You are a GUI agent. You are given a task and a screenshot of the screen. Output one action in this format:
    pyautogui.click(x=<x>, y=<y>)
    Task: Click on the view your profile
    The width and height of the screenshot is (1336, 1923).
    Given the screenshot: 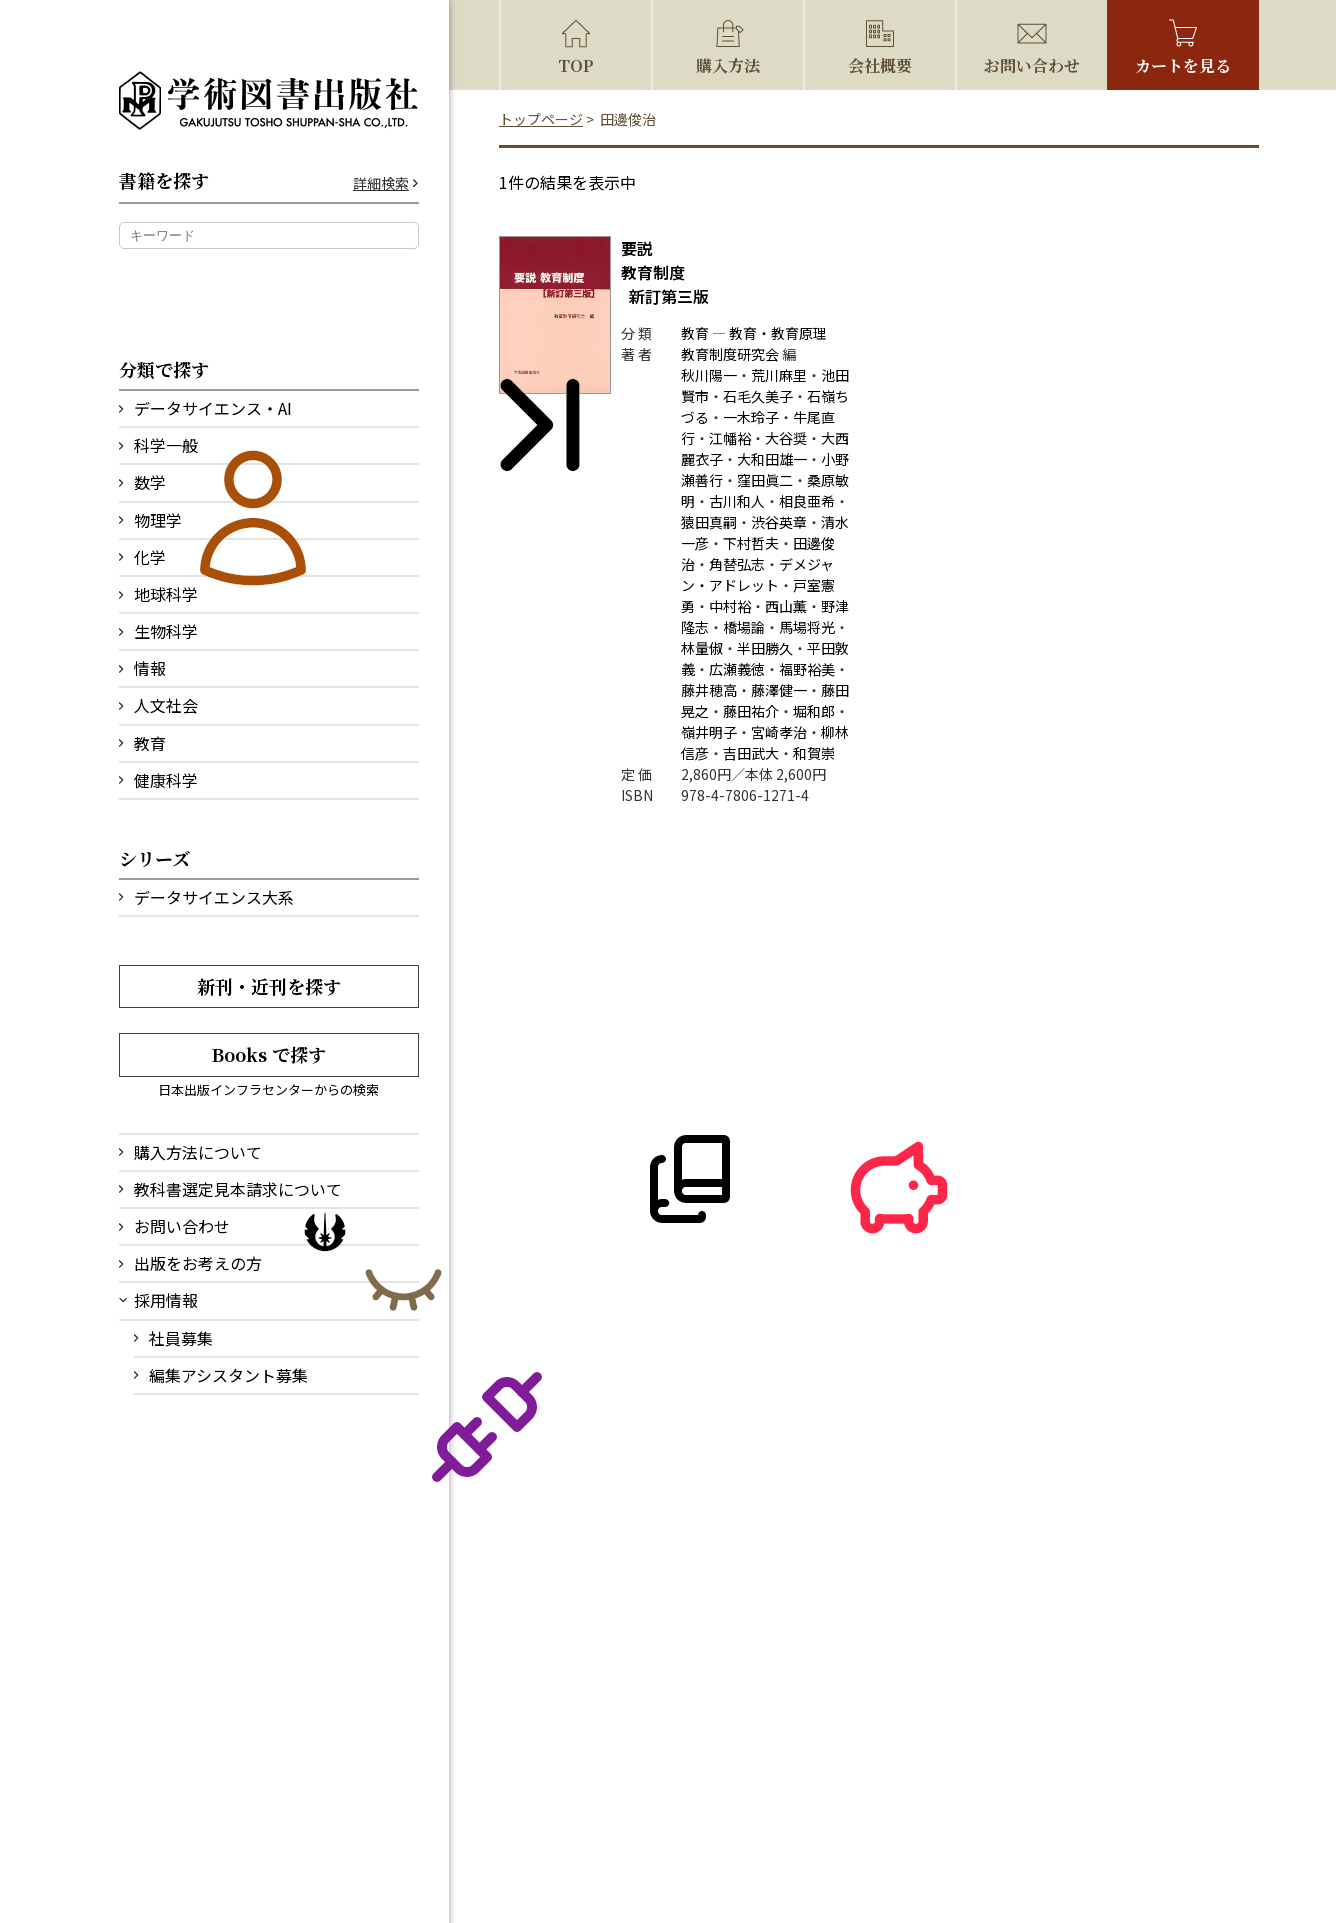 What is the action you would take?
    pyautogui.click(x=253, y=518)
    